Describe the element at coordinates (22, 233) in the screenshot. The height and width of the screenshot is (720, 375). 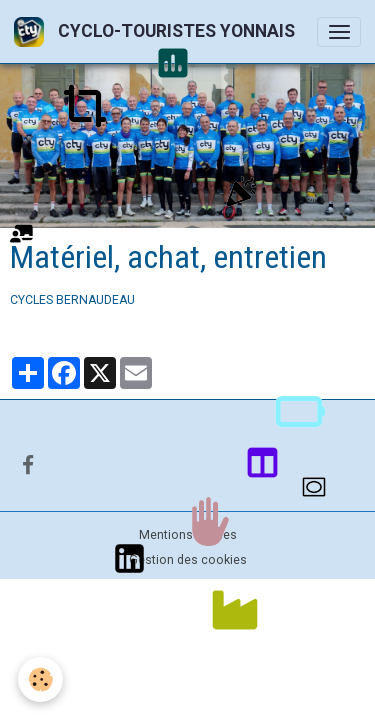
I see `access teaching or presentation tools` at that location.